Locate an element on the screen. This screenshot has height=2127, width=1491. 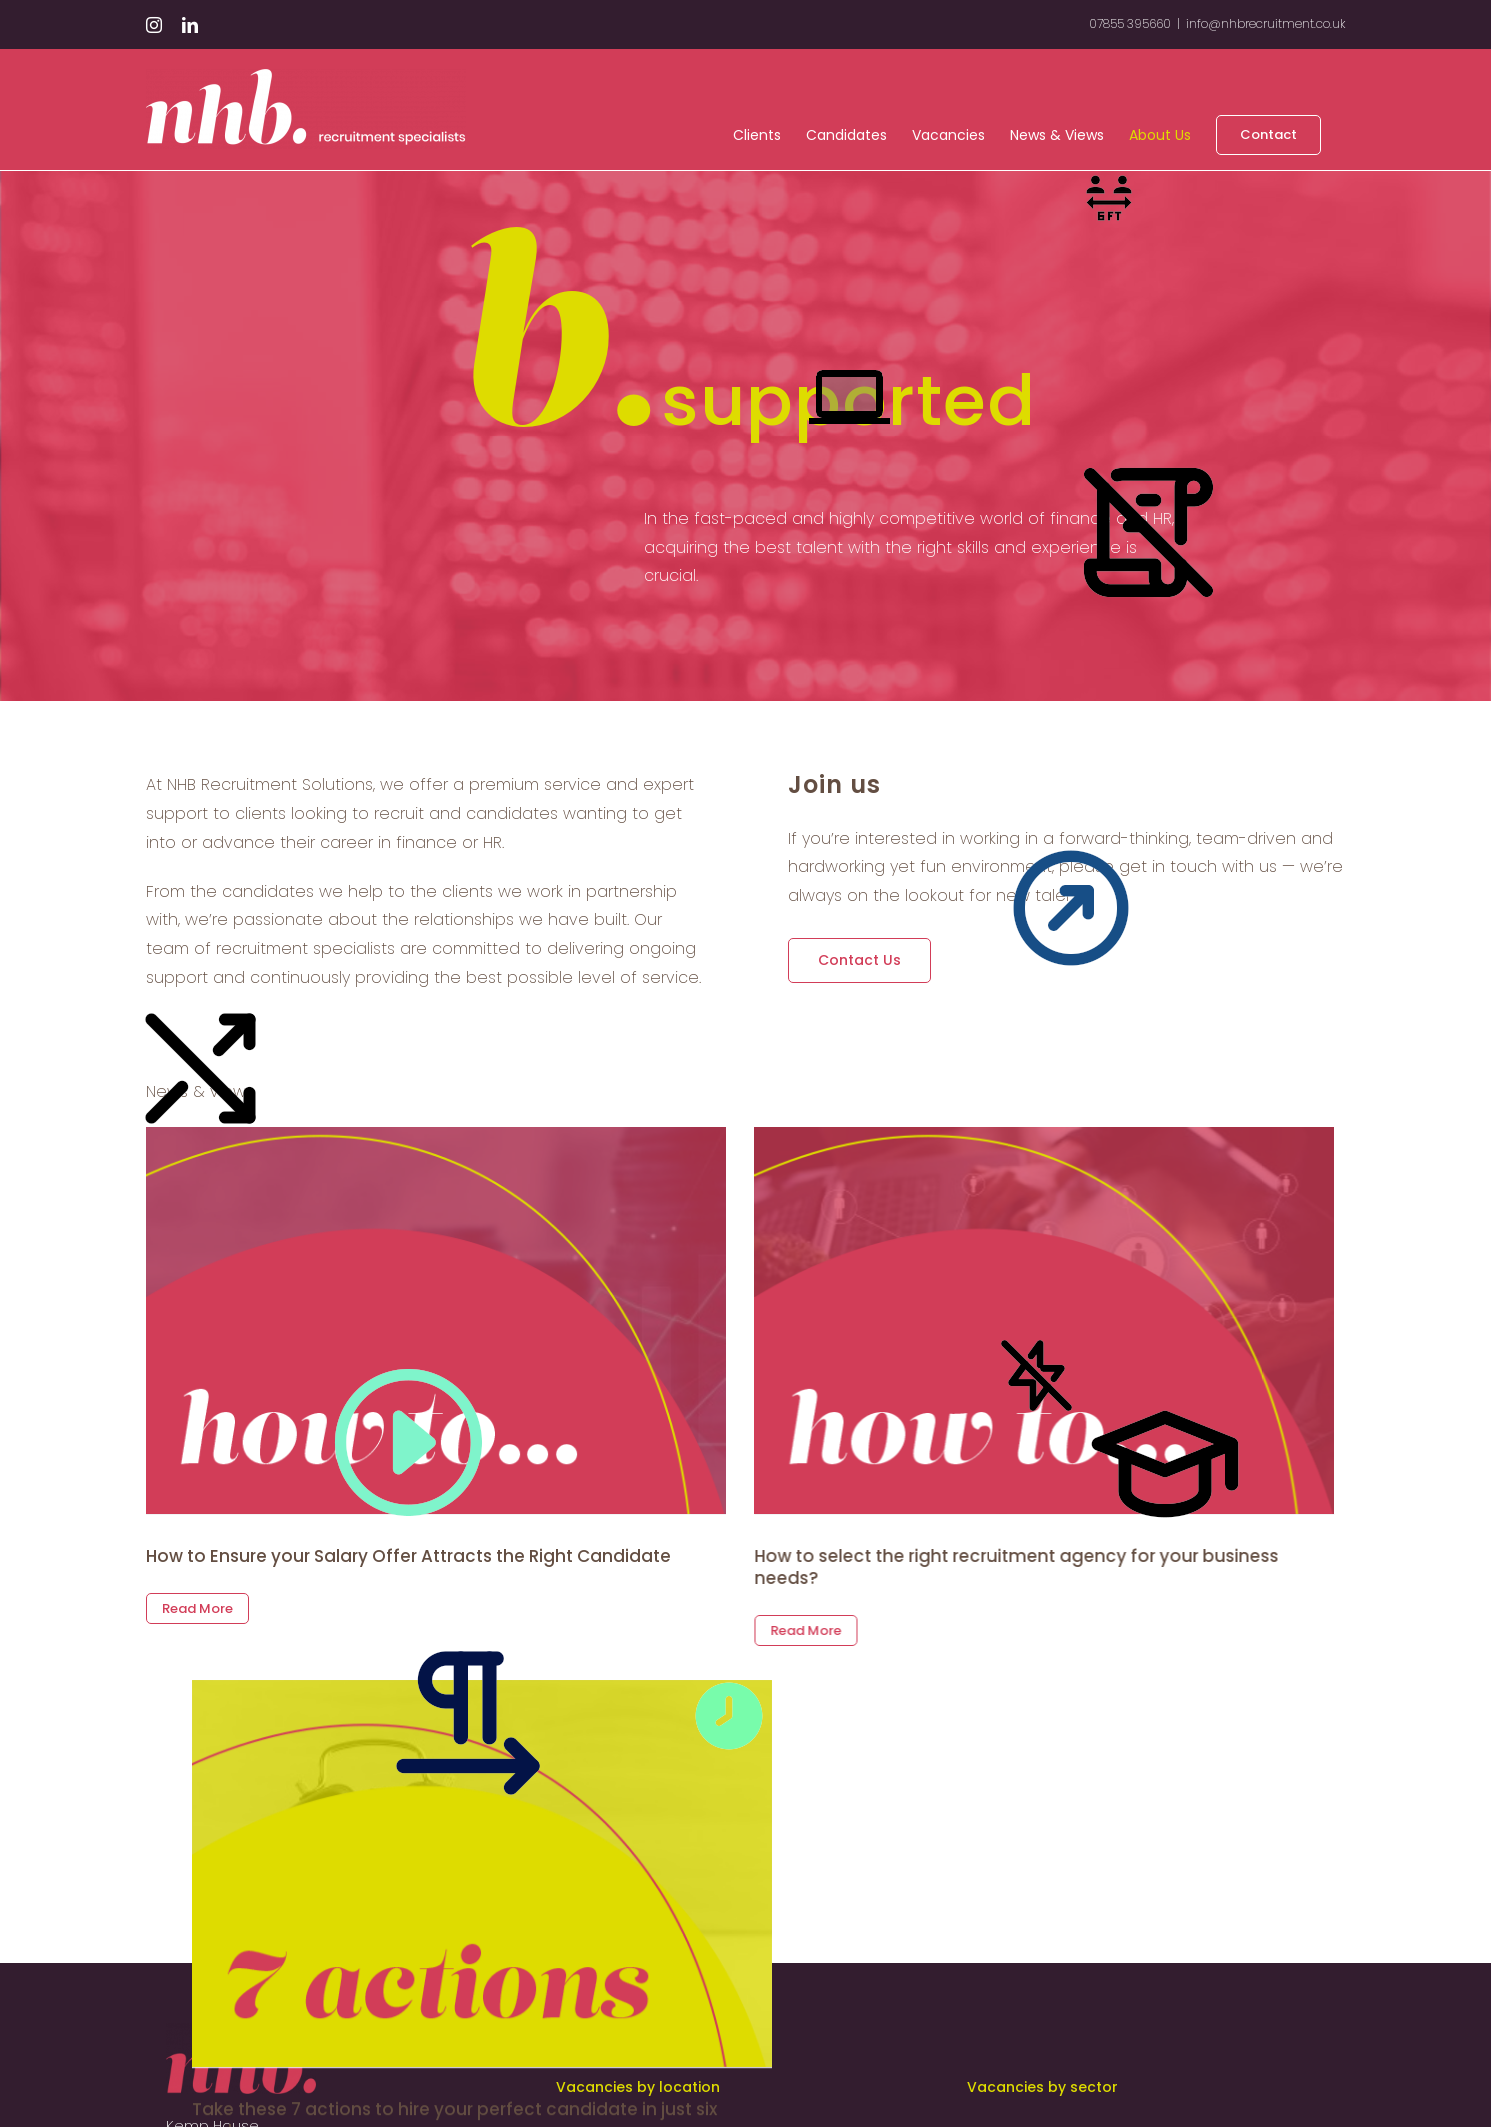
open link in new tab or external site is located at coordinates (1071, 908).